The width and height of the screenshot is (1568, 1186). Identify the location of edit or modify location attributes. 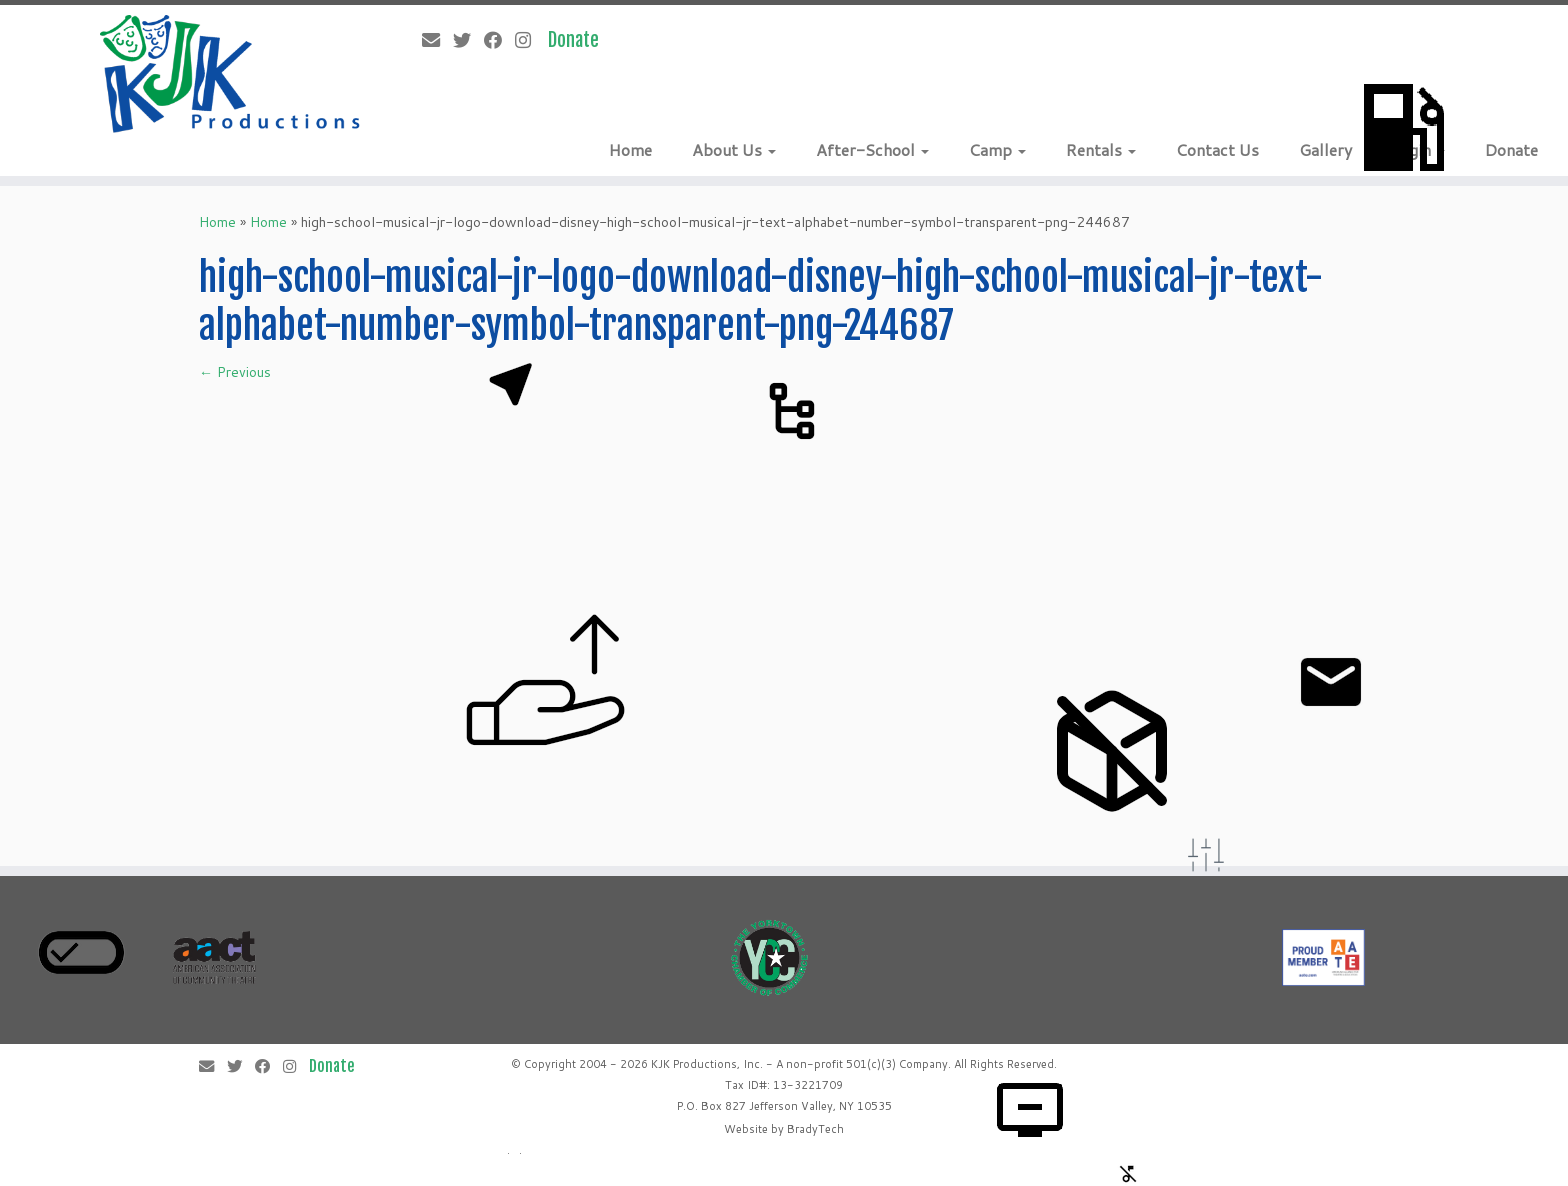
(81, 952).